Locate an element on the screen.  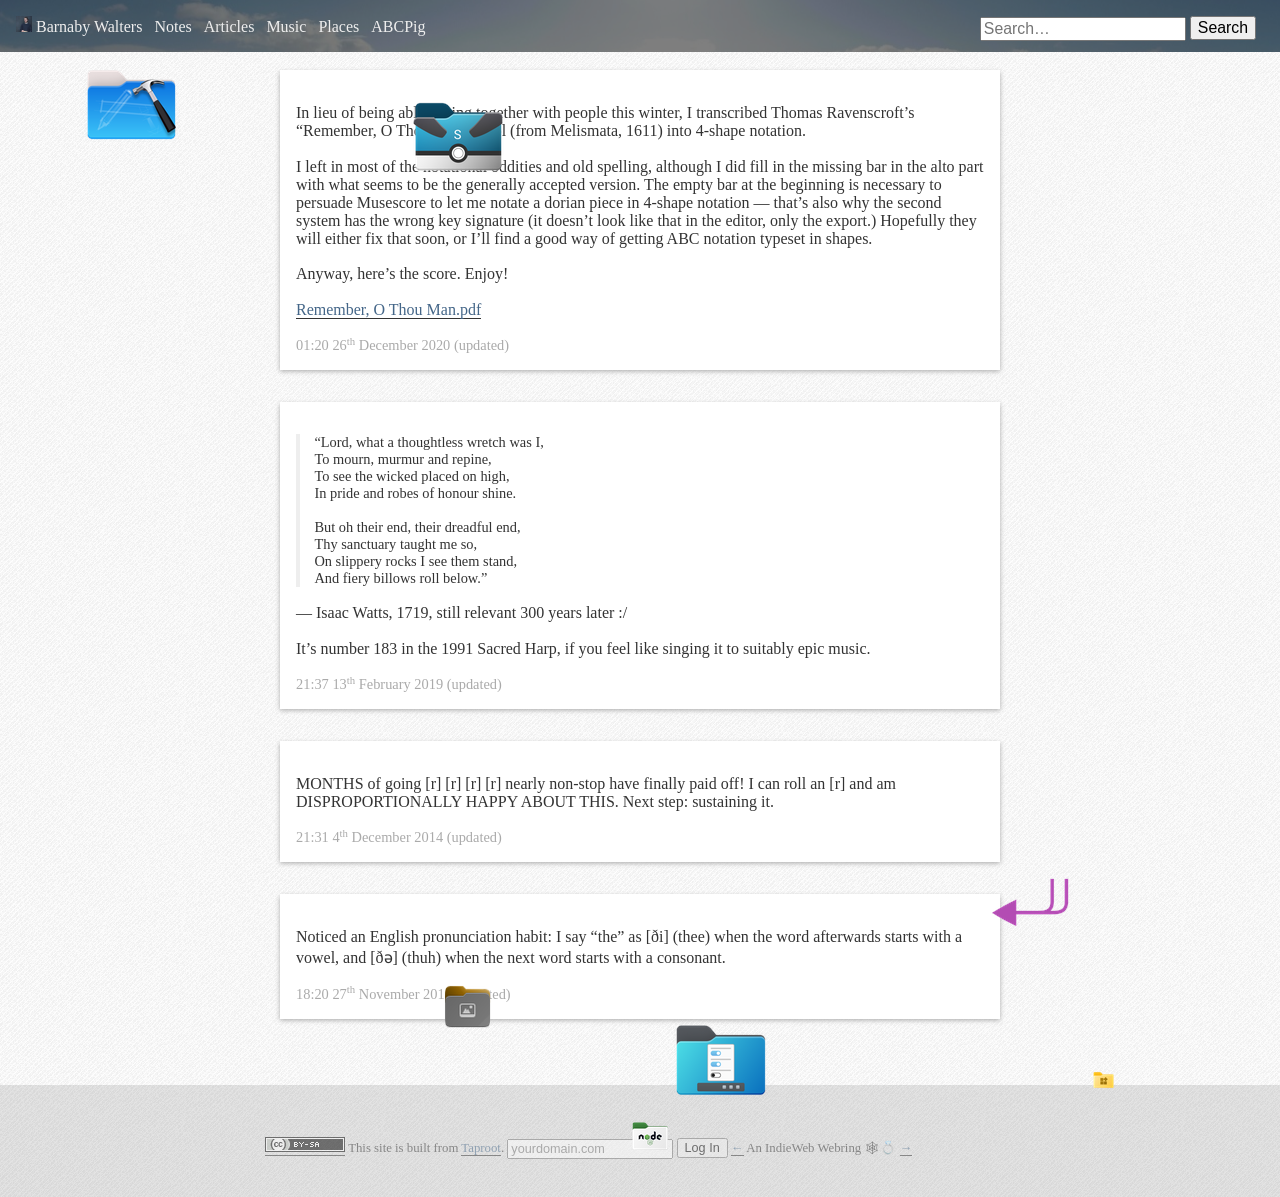
folder for storing pokémon great ball-related files is located at coordinates (458, 139).